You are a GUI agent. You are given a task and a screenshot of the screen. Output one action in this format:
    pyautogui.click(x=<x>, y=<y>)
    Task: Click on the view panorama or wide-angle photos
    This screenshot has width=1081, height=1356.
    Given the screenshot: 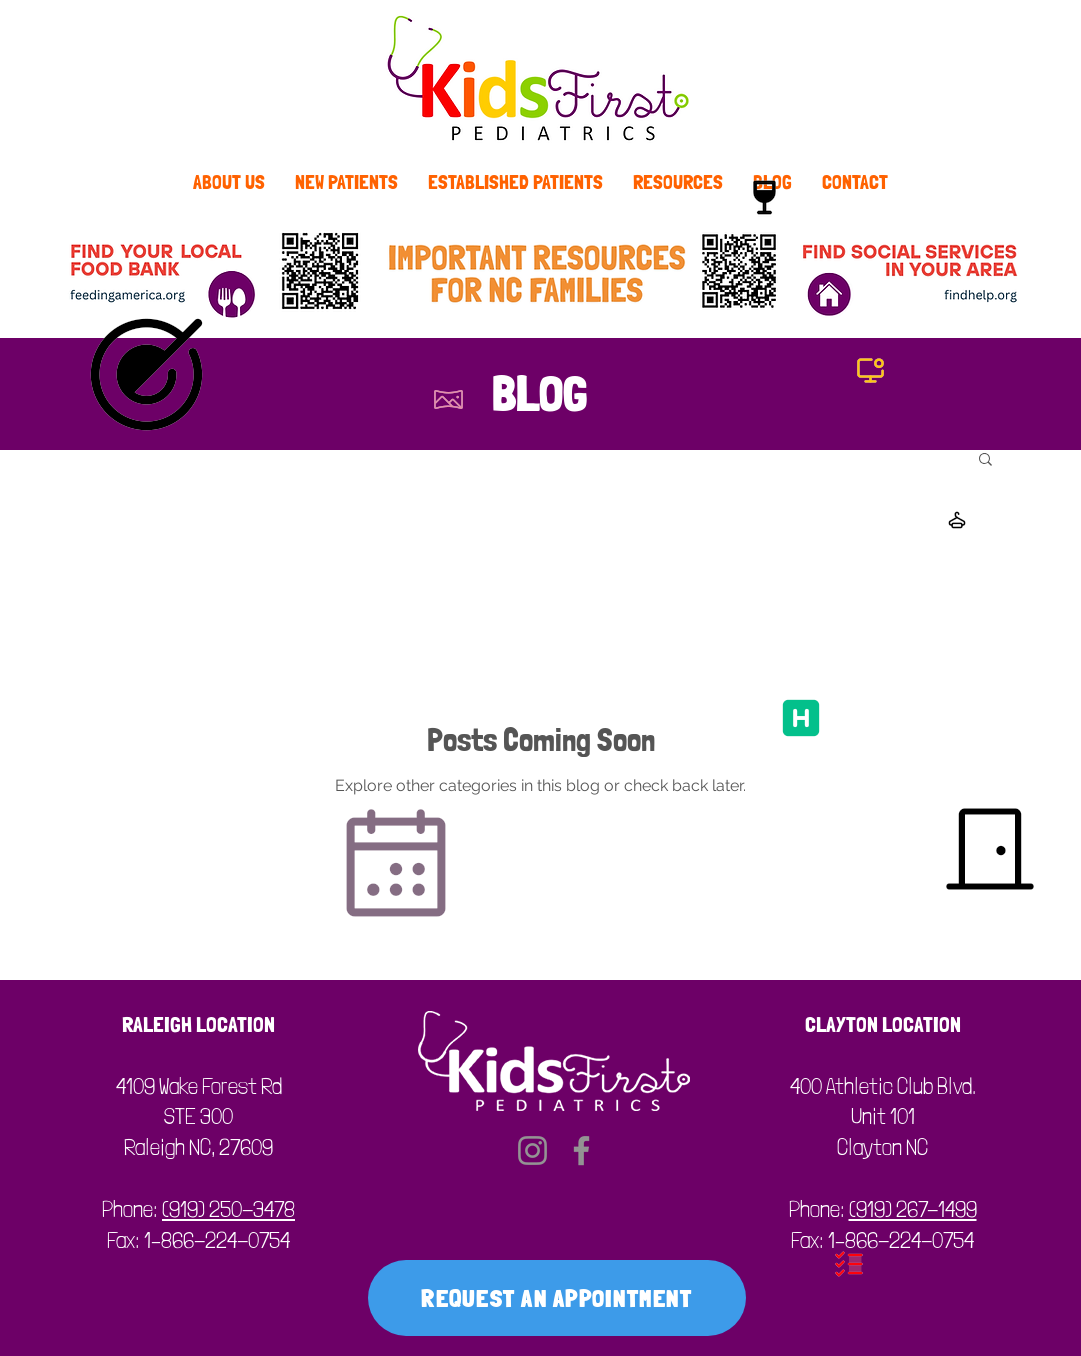 What is the action you would take?
    pyautogui.click(x=448, y=399)
    